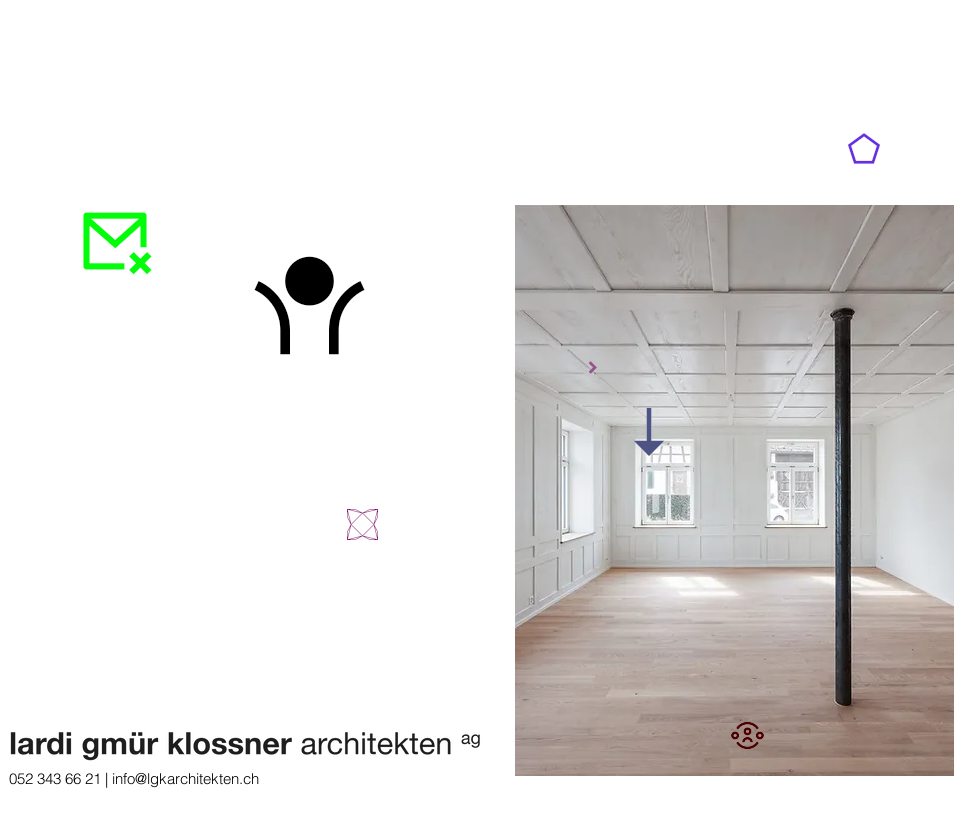 The width and height of the screenshot is (980, 816). Describe the element at coordinates (309, 305) in the screenshot. I see `indicates a welcoming or friendly user state` at that location.